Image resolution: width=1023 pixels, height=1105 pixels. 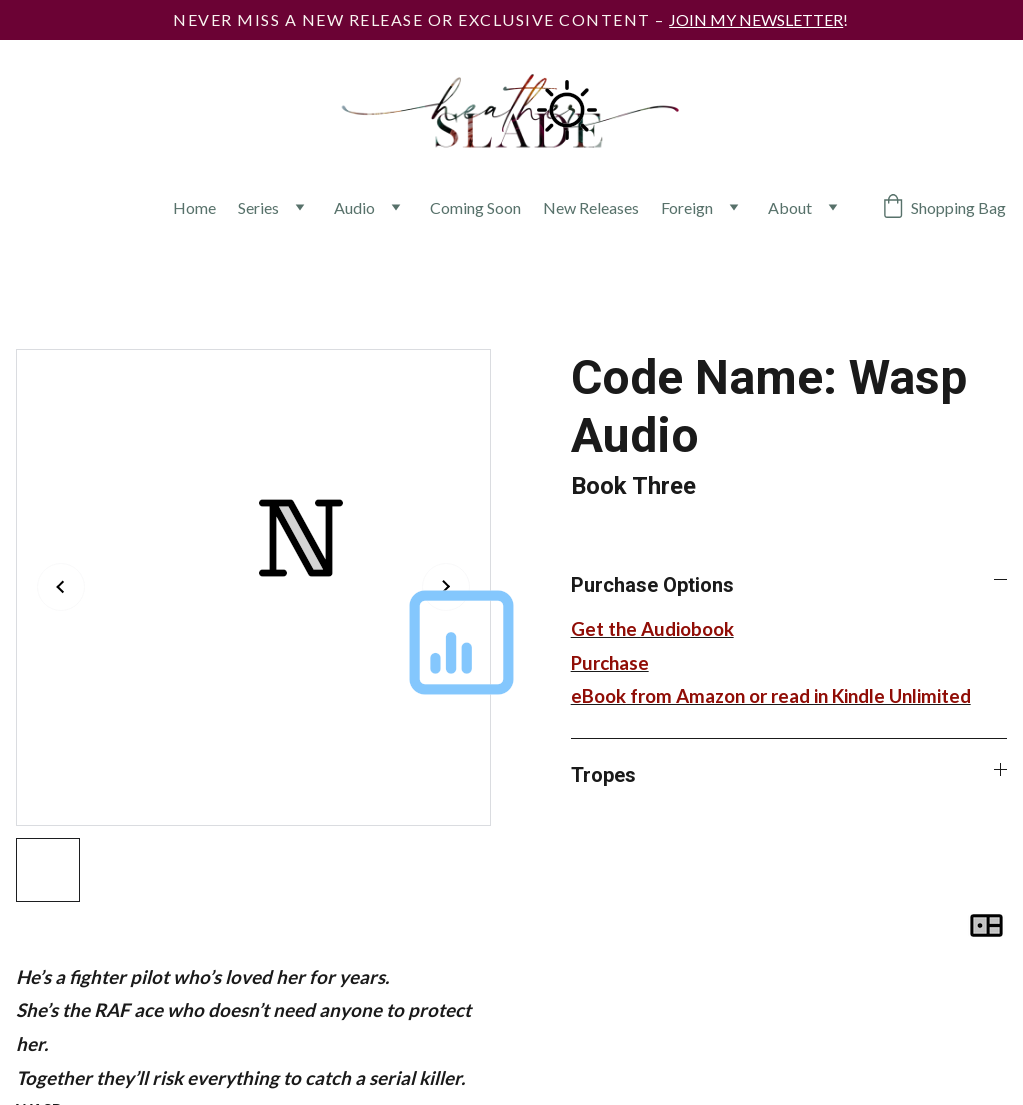 What do you see at coordinates (461, 642) in the screenshot?
I see `align content to bottom-left of container` at bounding box center [461, 642].